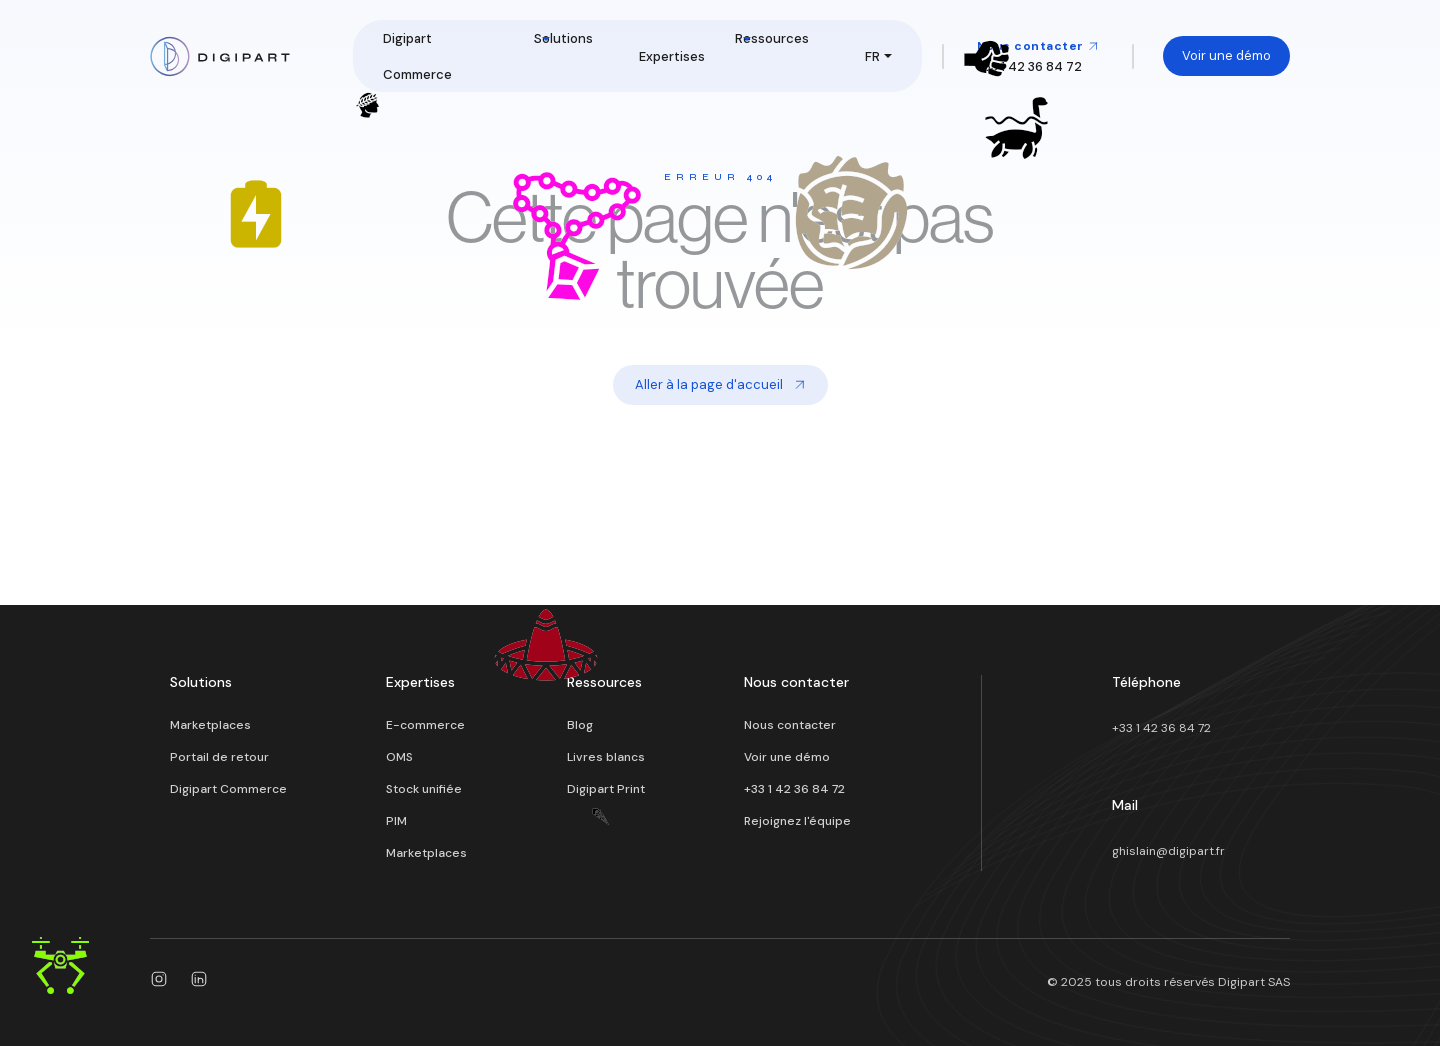 Image resolution: width=1440 pixels, height=1046 pixels. Describe the element at coordinates (368, 105) in the screenshot. I see `represents a roman empire or ancient history themed game` at that location.